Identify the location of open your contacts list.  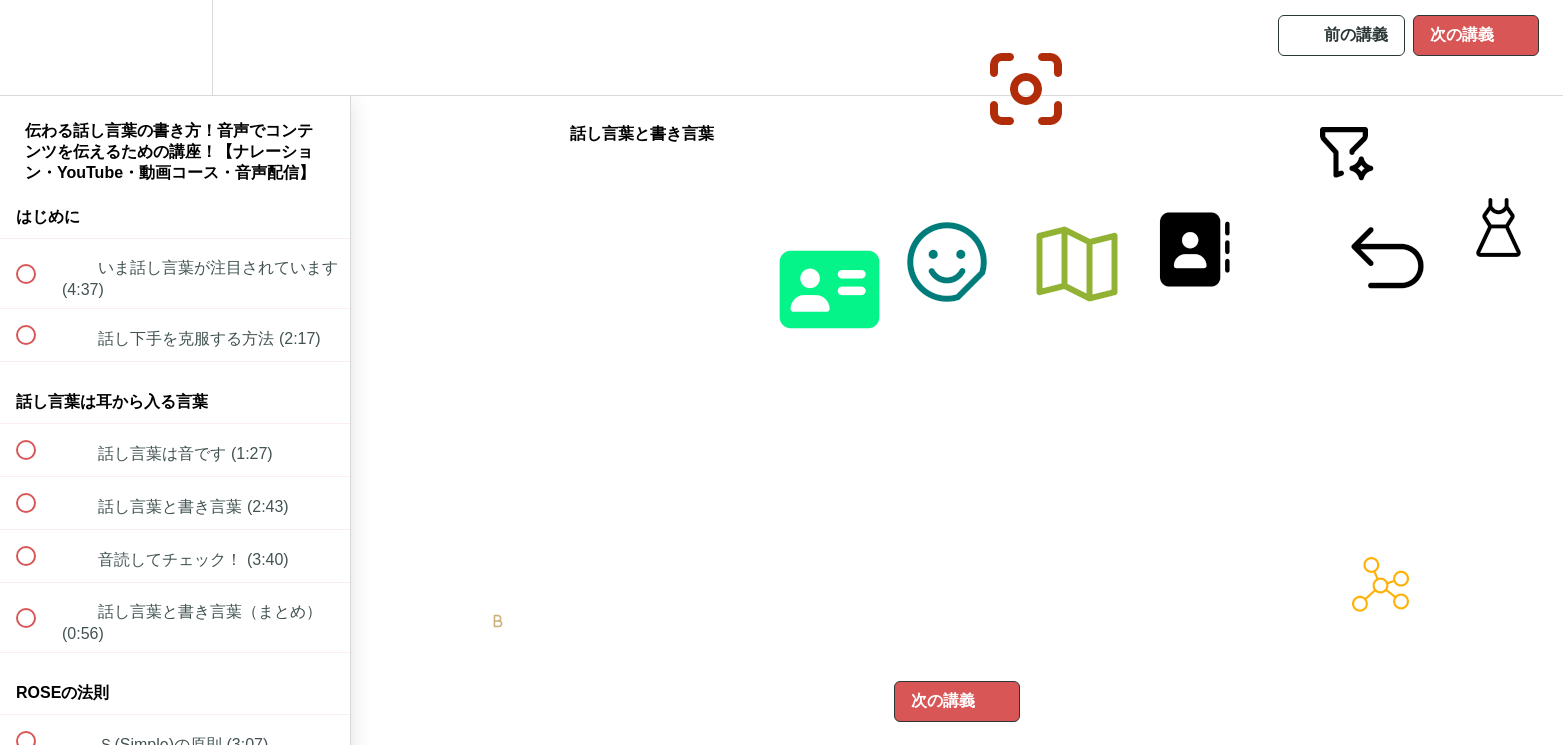
(1192, 249).